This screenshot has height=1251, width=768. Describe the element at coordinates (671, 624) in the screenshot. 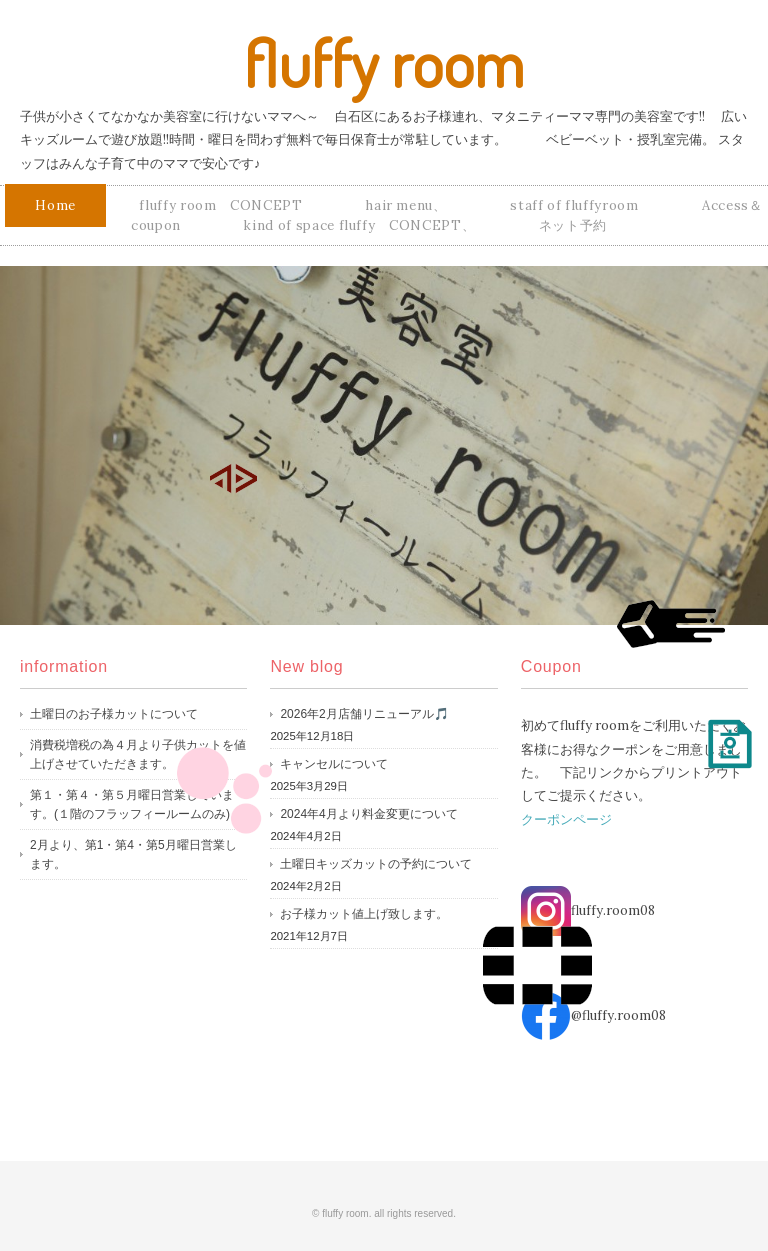

I see `velocity app or service logo` at that location.